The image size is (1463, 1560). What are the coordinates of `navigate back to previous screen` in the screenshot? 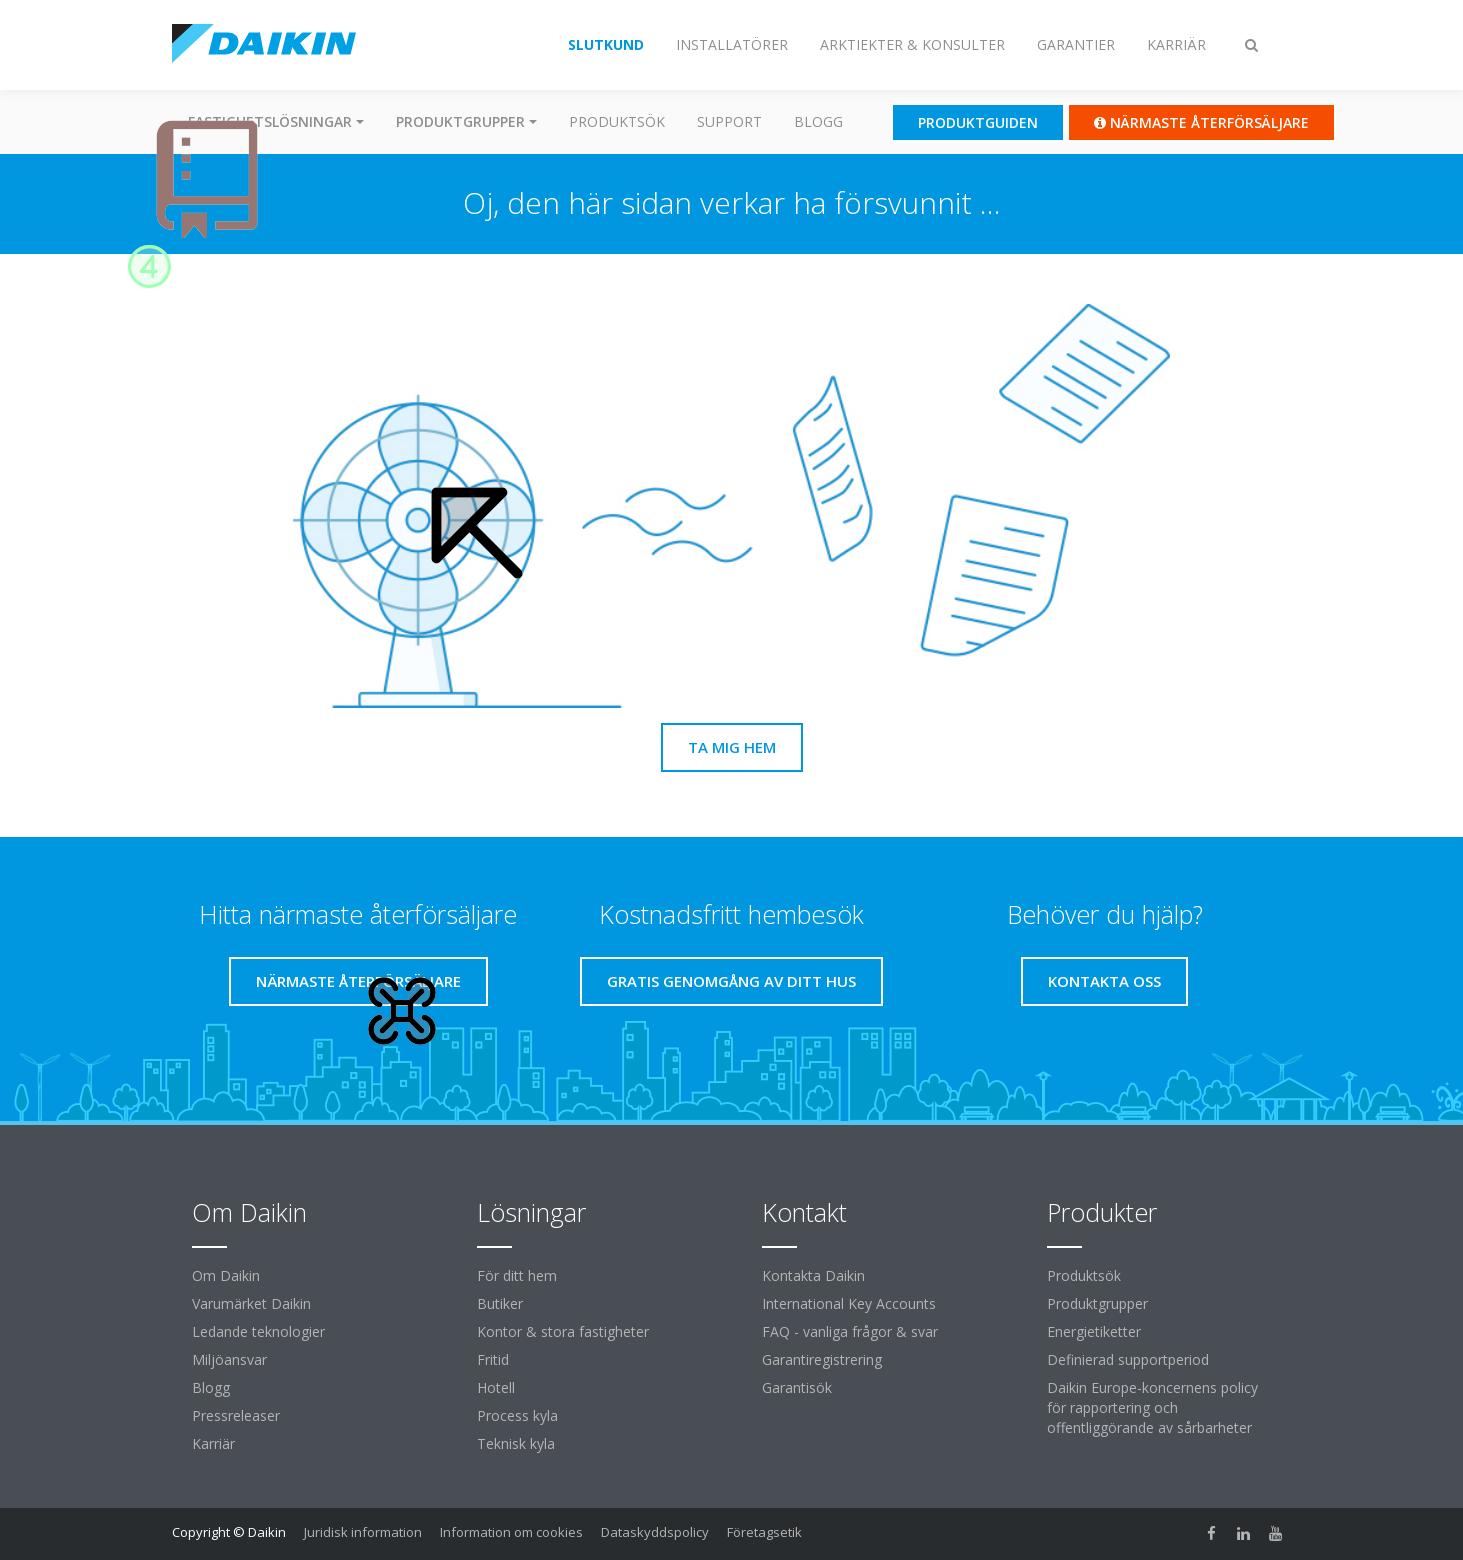 It's located at (477, 533).